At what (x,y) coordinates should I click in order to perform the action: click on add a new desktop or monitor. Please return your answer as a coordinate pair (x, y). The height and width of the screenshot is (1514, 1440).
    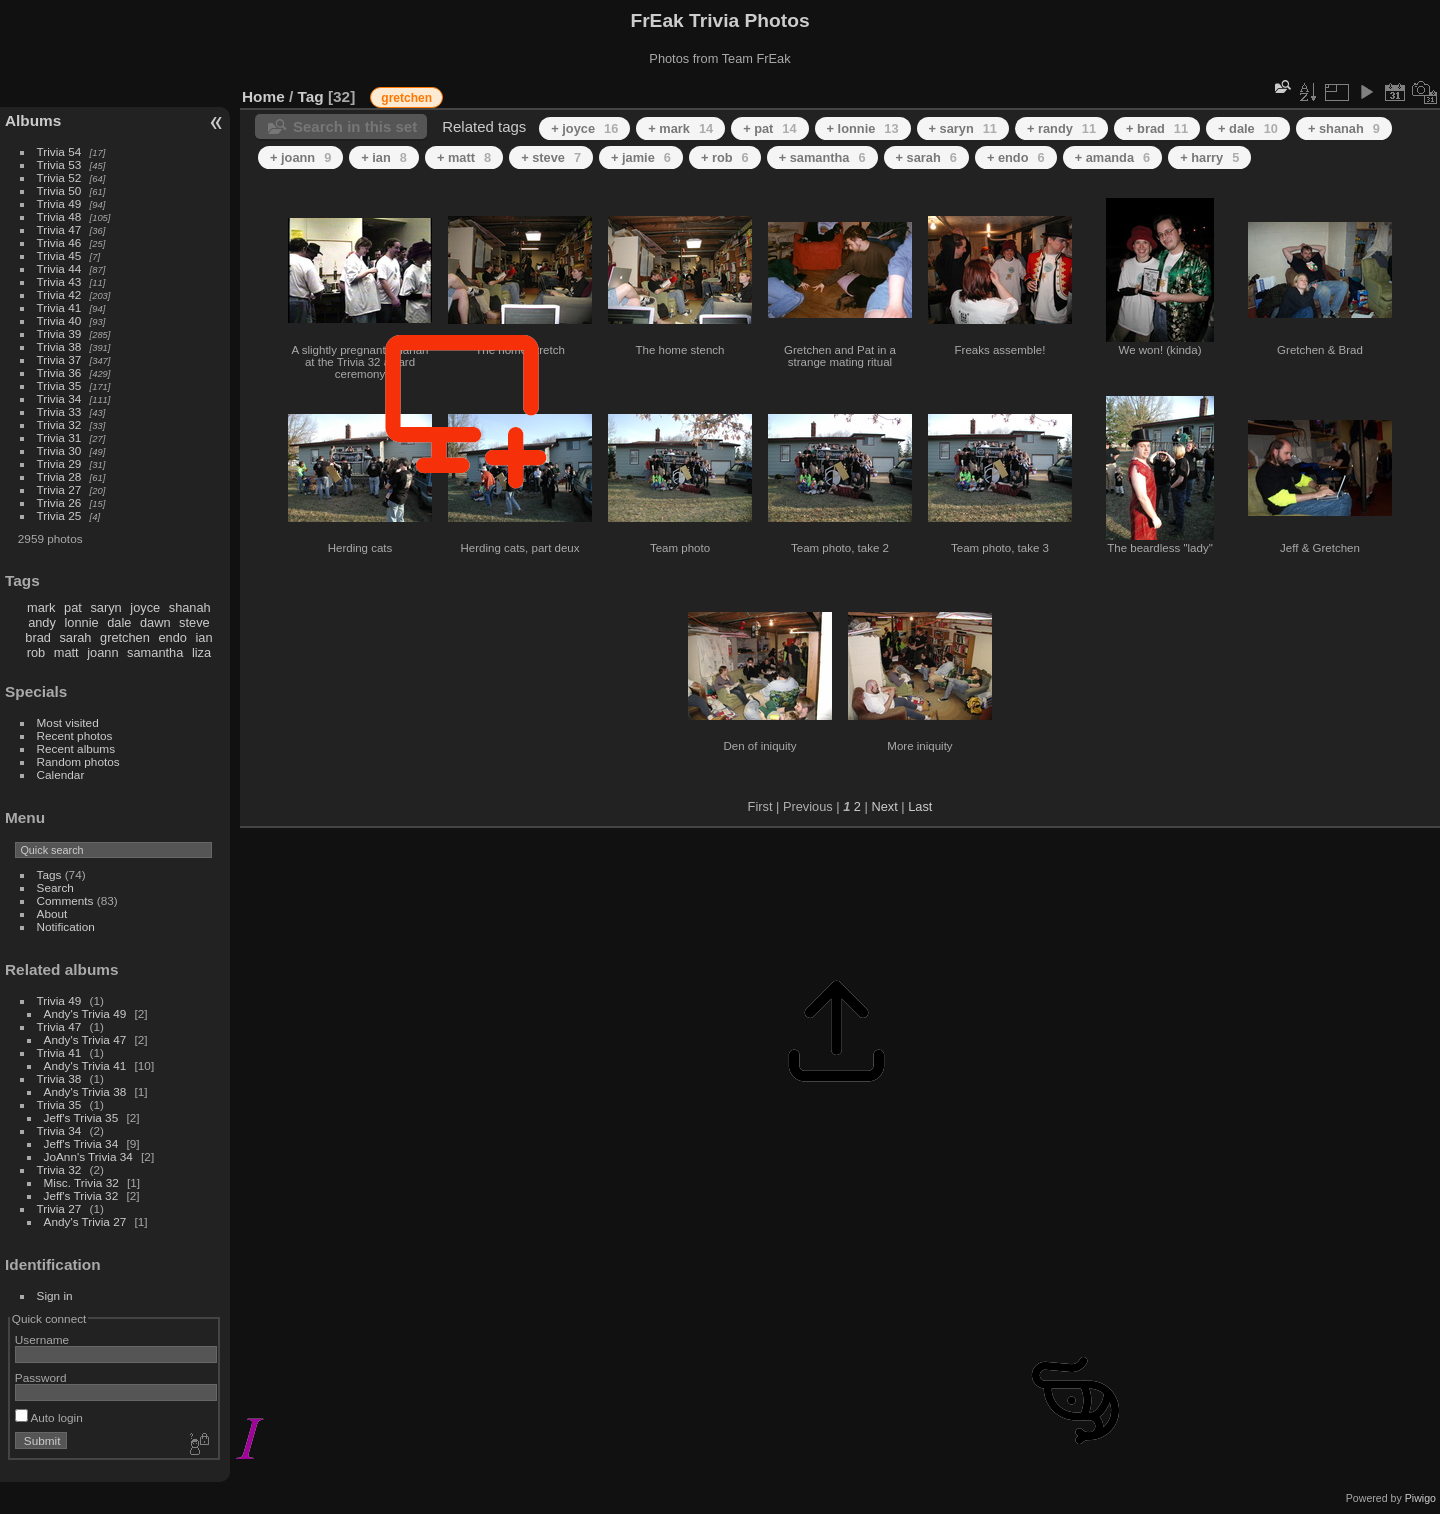
    Looking at the image, I should click on (462, 404).